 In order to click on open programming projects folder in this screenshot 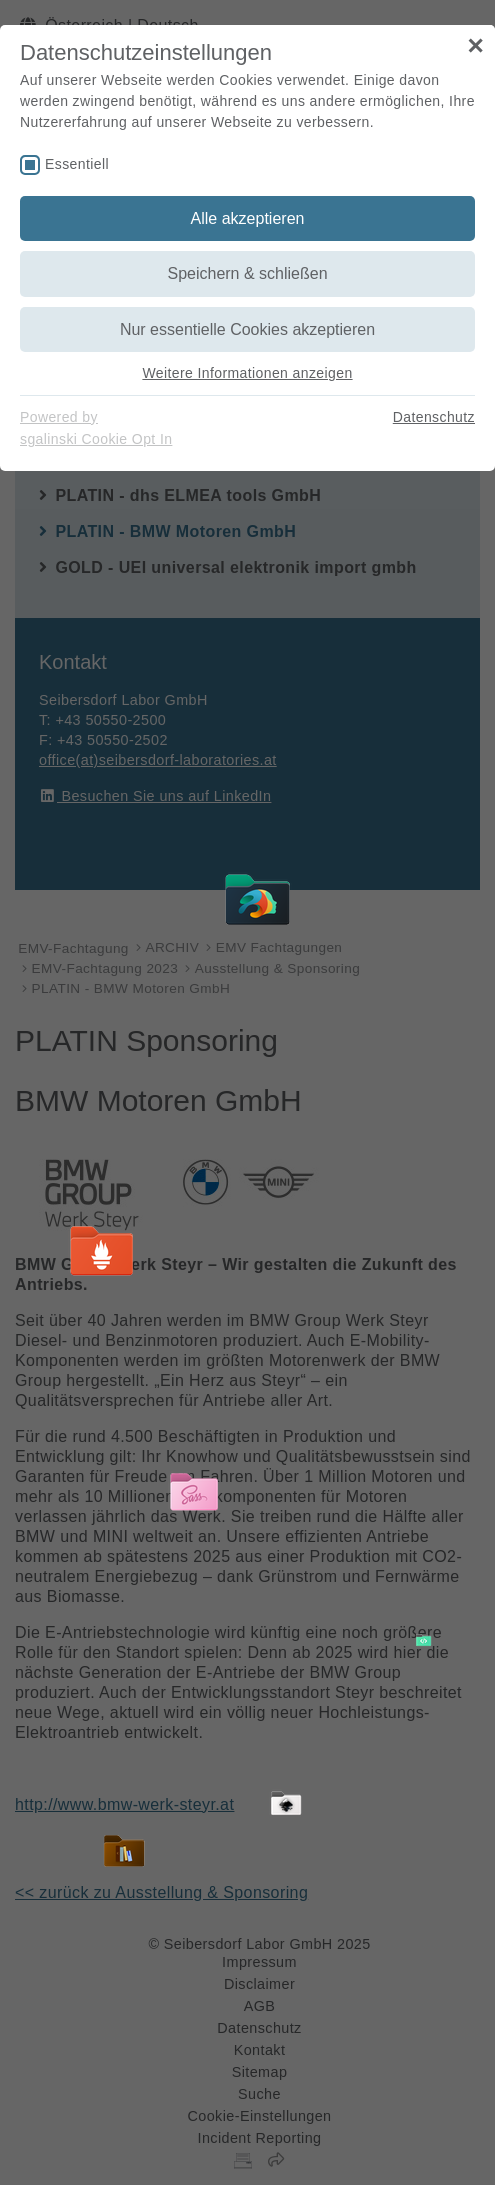, I will do `click(423, 1640)`.